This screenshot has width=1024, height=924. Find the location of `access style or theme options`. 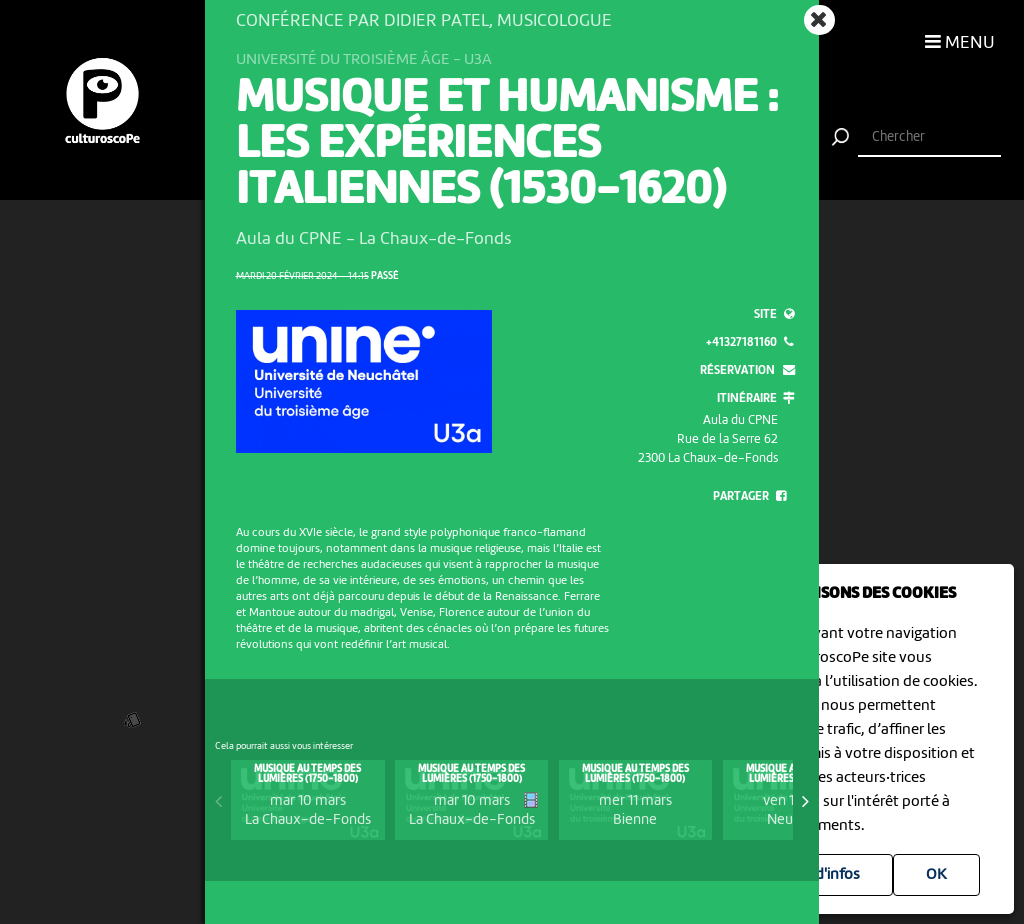

access style or theme options is located at coordinates (132, 719).